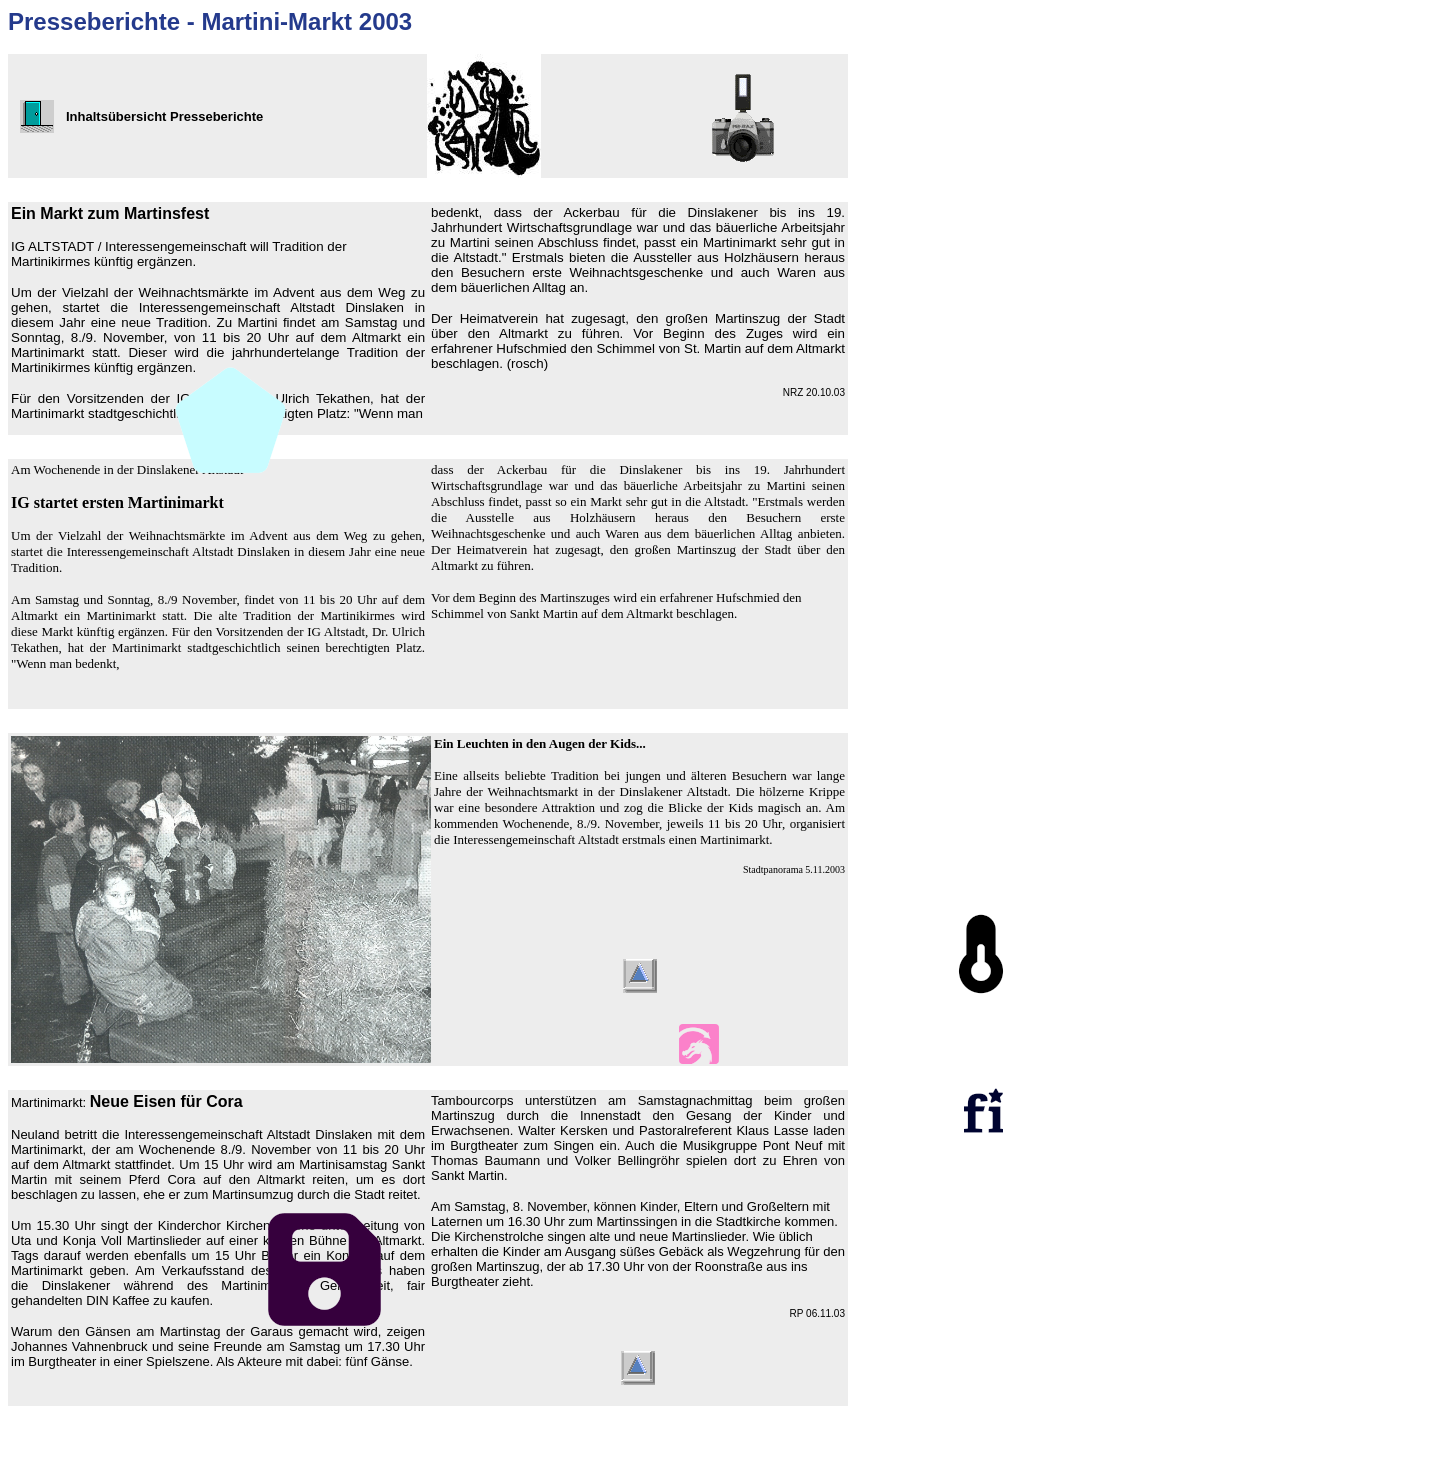  What do you see at coordinates (230, 421) in the screenshot?
I see `indicates a pentagon-shaped category or tag` at bounding box center [230, 421].